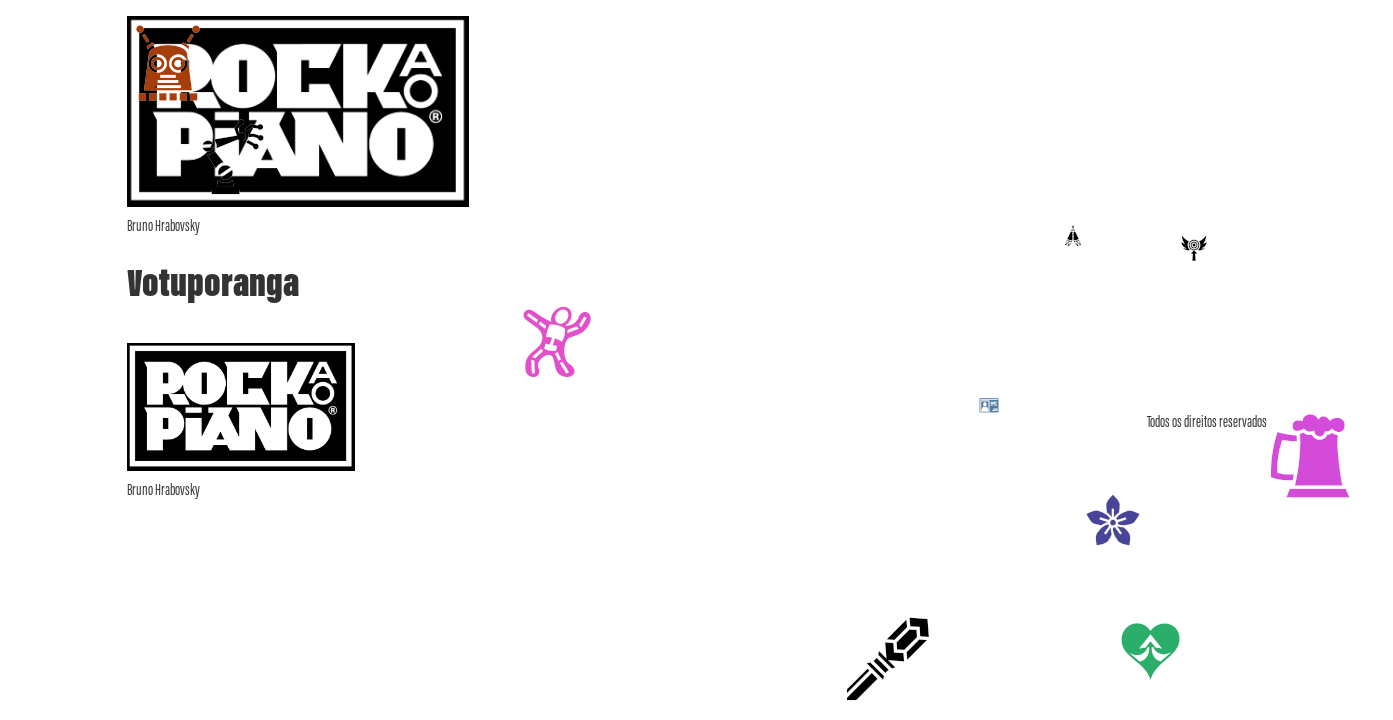 This screenshot has height=720, width=1393. What do you see at coordinates (1194, 248) in the screenshot?
I see `track a moving objective or target` at bounding box center [1194, 248].